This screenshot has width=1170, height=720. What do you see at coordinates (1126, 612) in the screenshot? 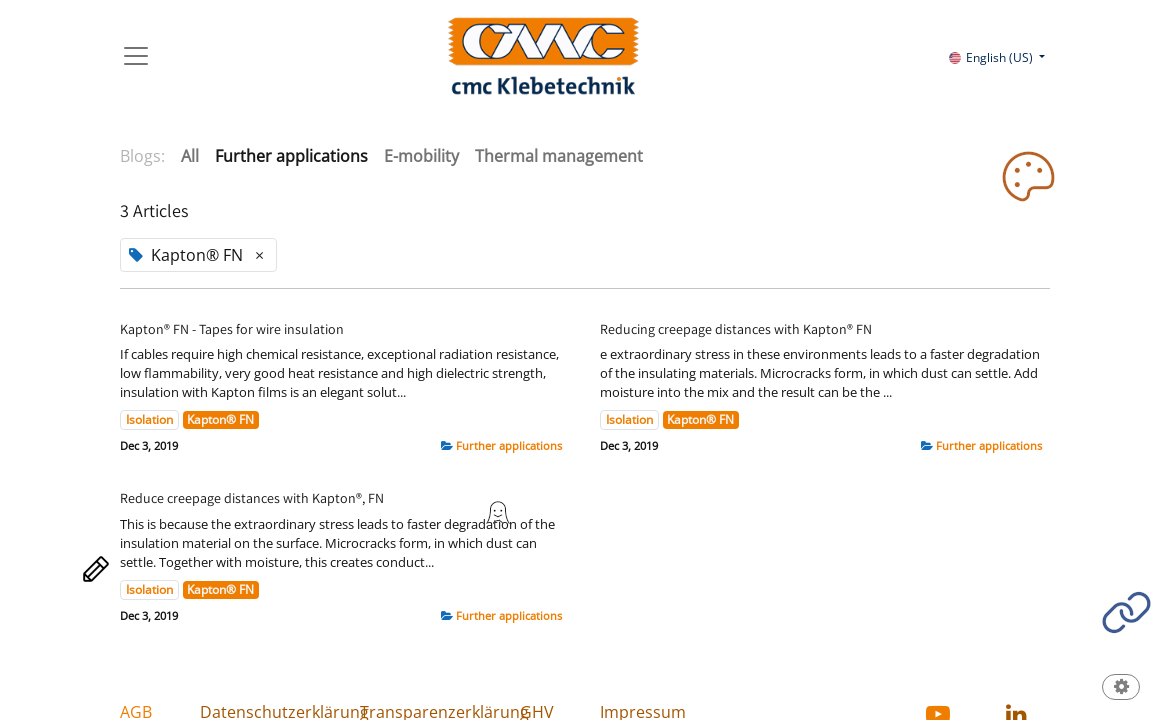
I see `copy or share a link` at bounding box center [1126, 612].